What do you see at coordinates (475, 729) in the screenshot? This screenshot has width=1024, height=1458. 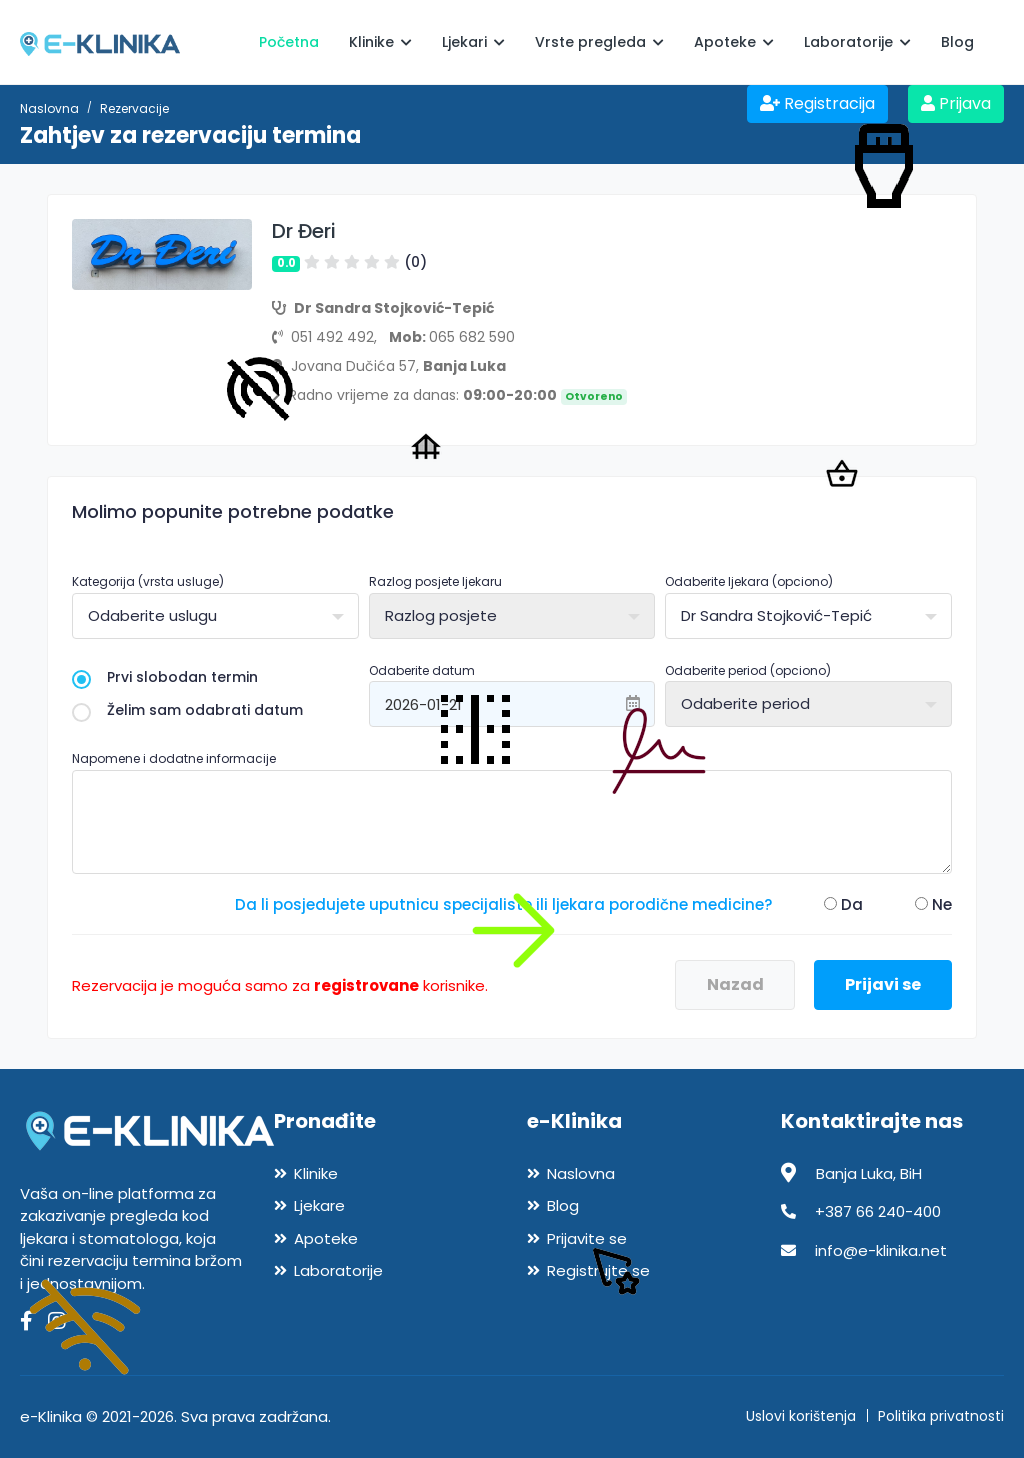 I see `add a vertical border to selected cells` at bounding box center [475, 729].